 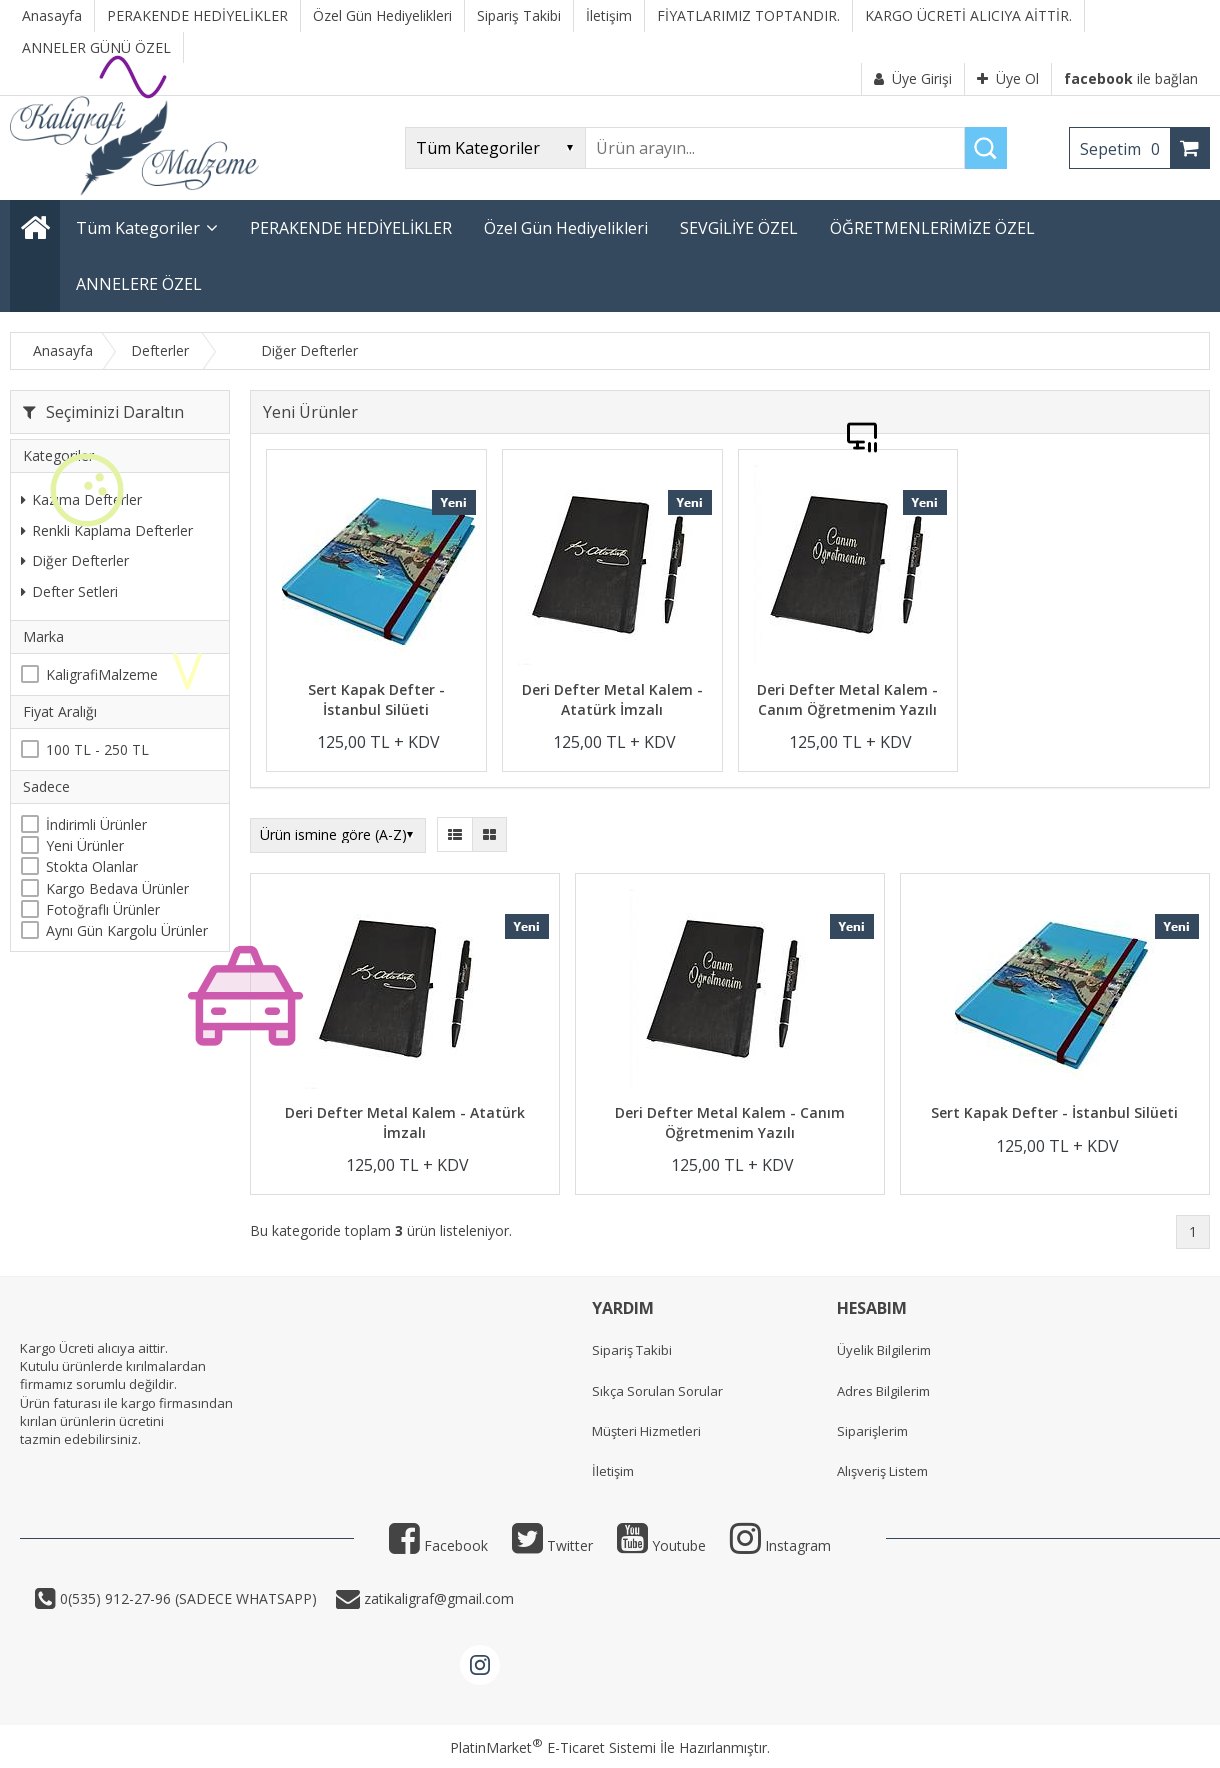 What do you see at coordinates (133, 77) in the screenshot?
I see `audio or sound wave visualization` at bounding box center [133, 77].